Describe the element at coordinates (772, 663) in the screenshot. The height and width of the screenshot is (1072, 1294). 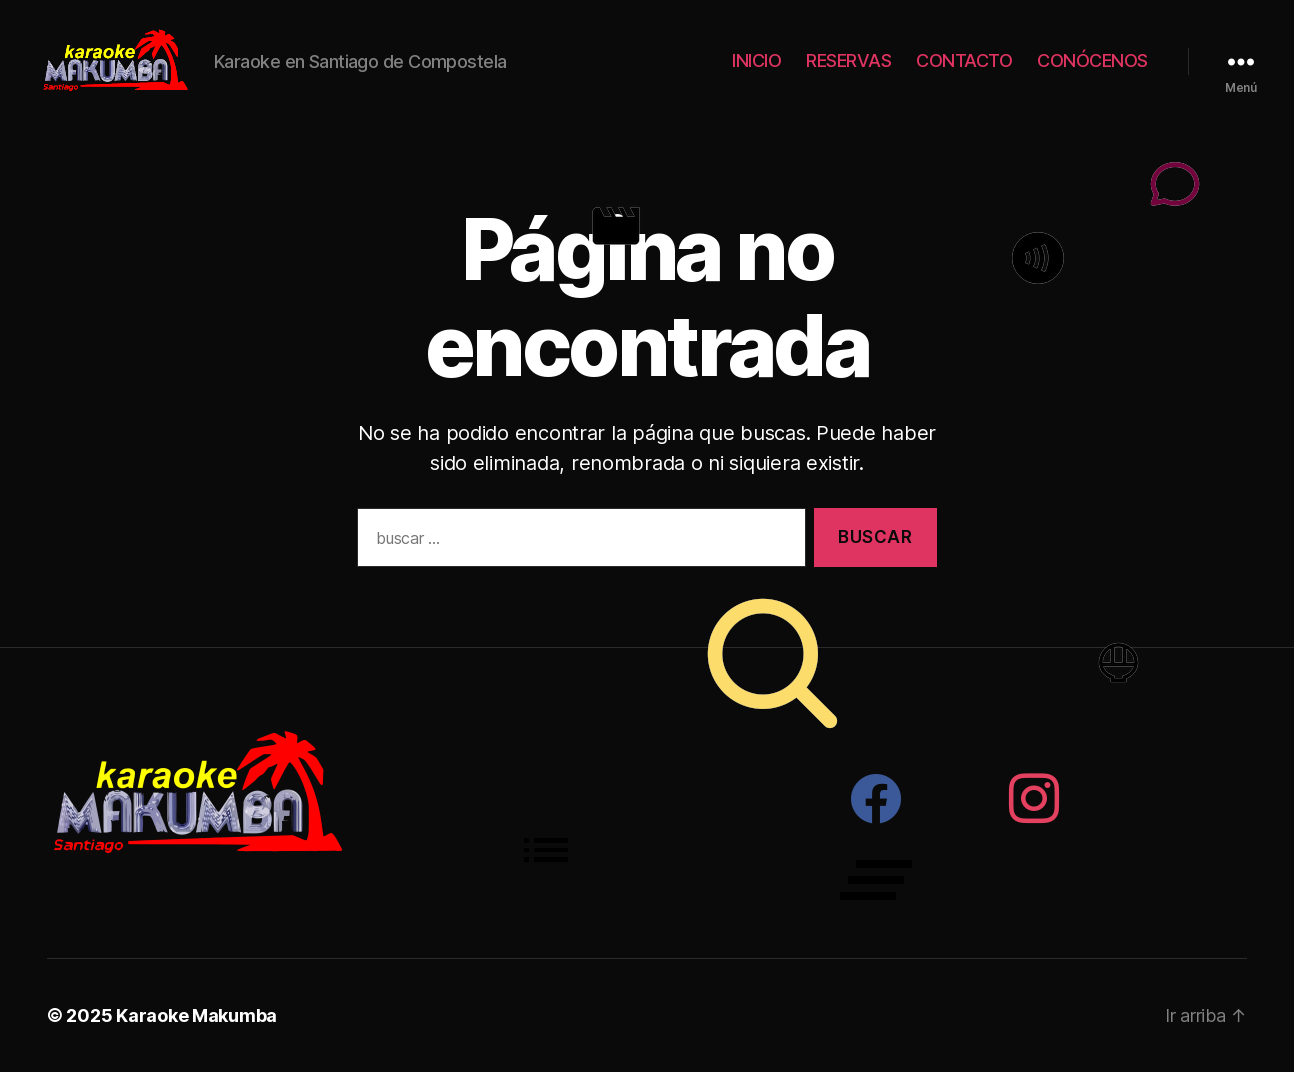
I see `search for content or items` at that location.